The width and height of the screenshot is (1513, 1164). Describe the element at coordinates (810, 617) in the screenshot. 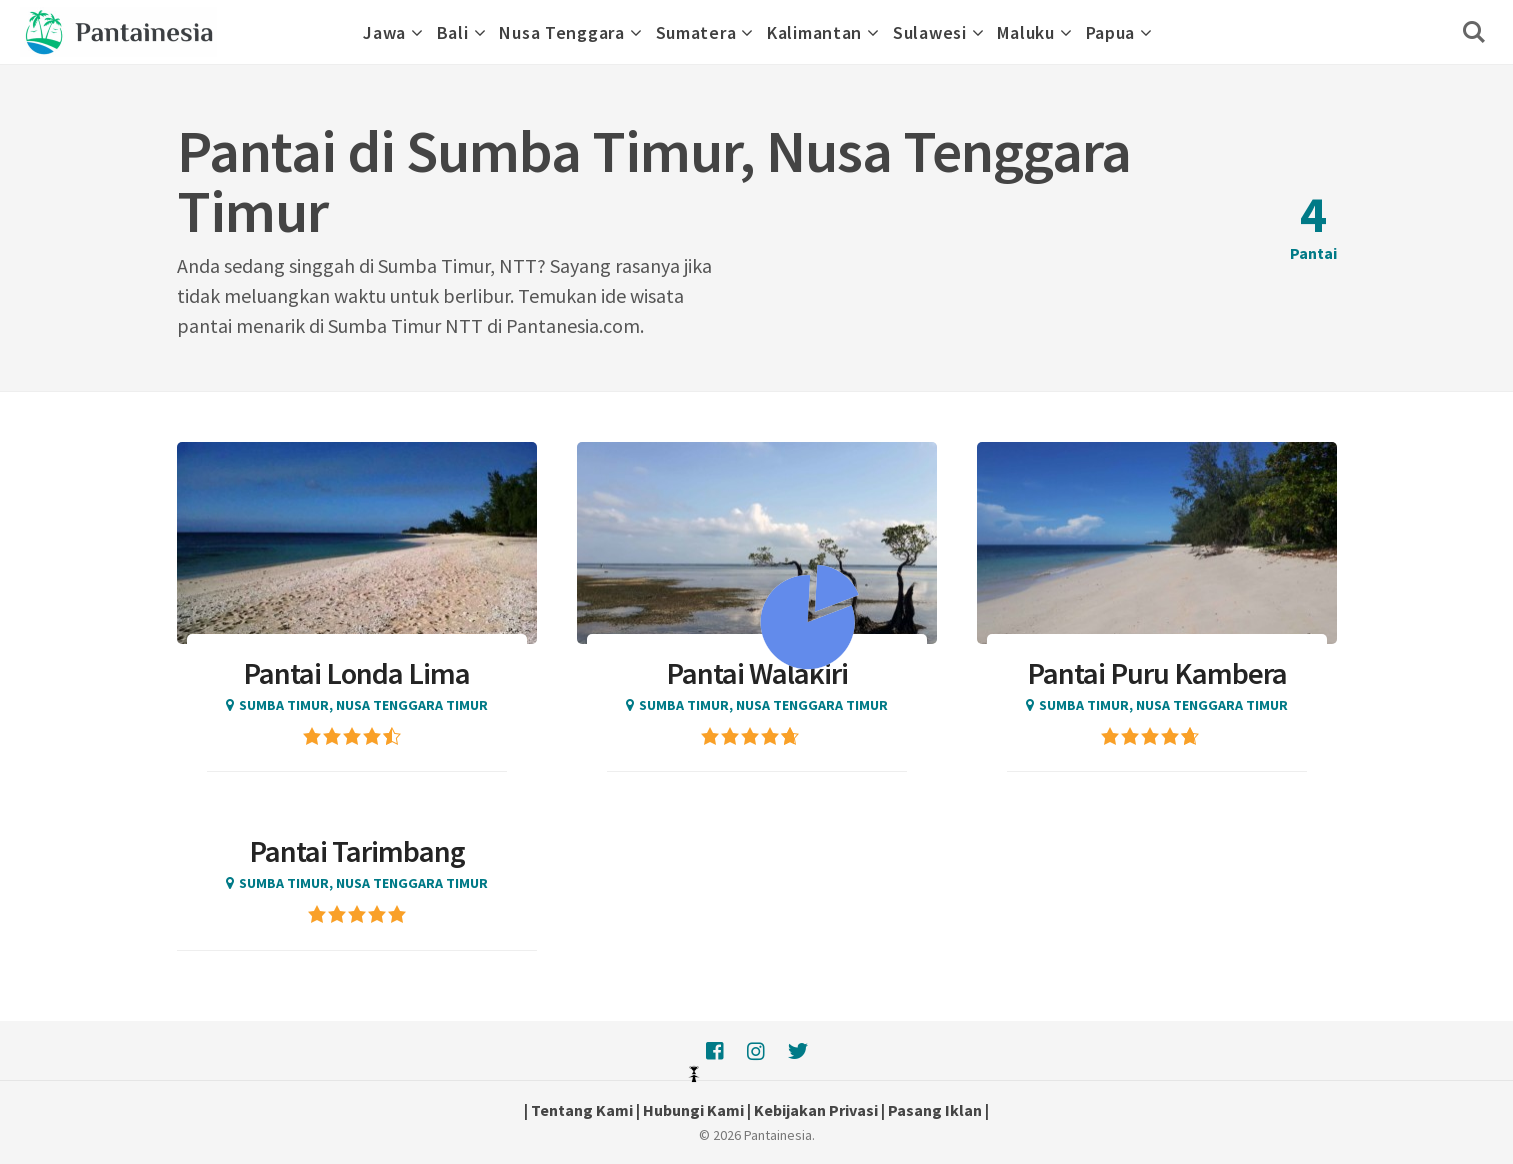

I see `view analytics or statistics breakdown` at that location.